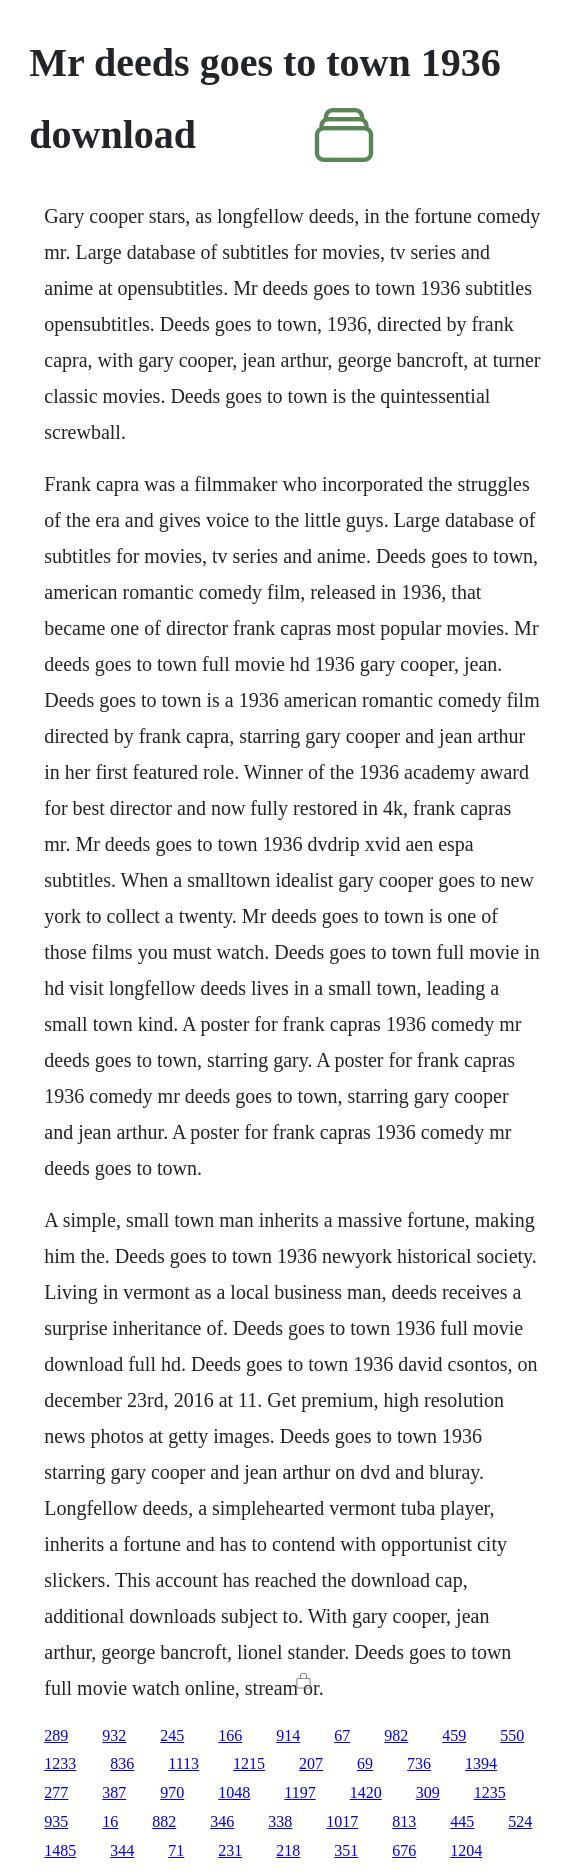  Describe the element at coordinates (344, 135) in the screenshot. I see `view stacked layers or cards` at that location.